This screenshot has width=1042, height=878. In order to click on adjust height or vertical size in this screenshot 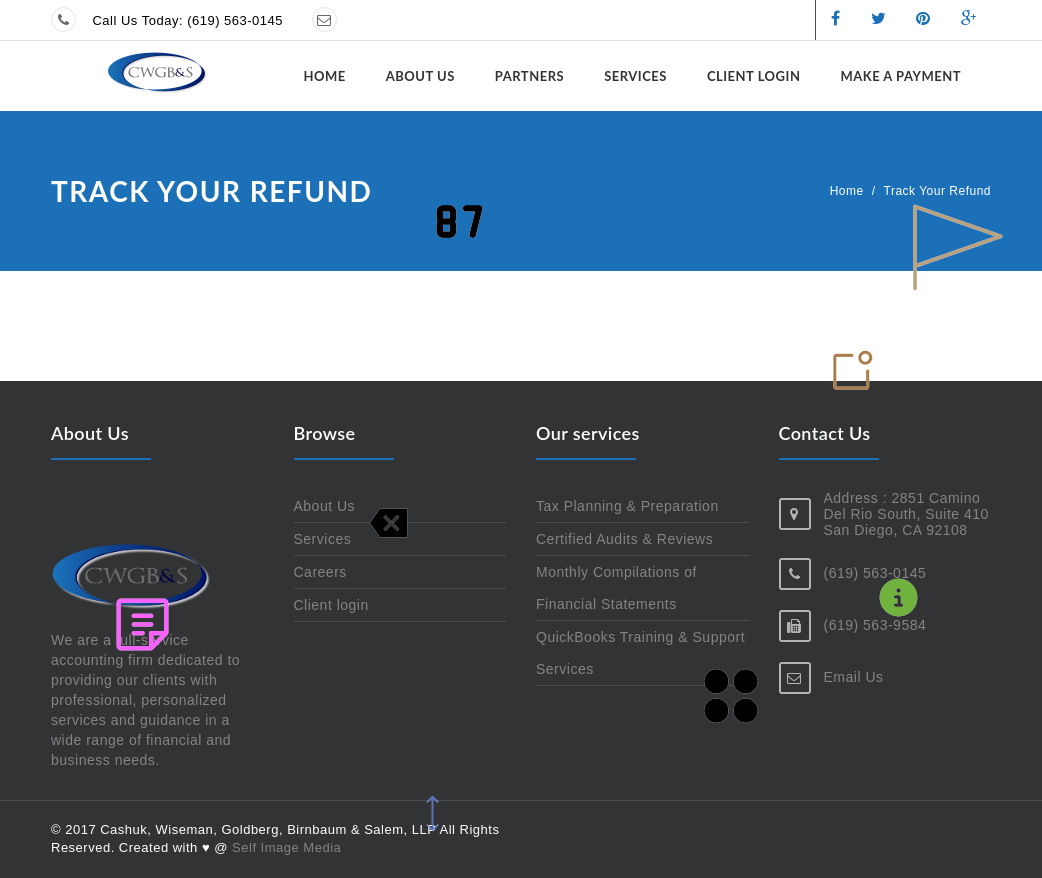, I will do `click(432, 813)`.